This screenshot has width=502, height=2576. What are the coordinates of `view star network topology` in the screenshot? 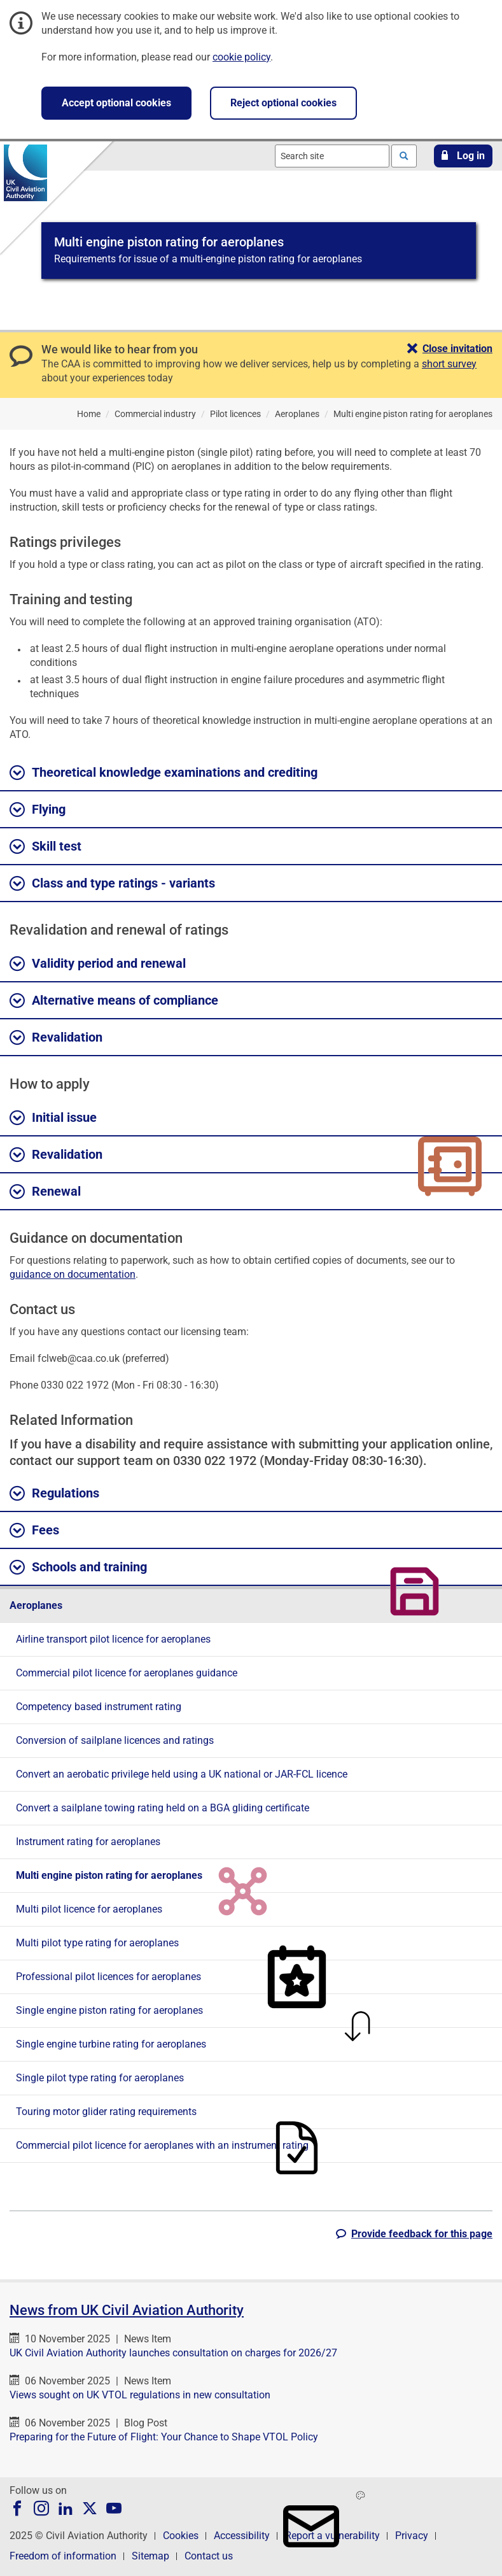 It's located at (242, 1891).